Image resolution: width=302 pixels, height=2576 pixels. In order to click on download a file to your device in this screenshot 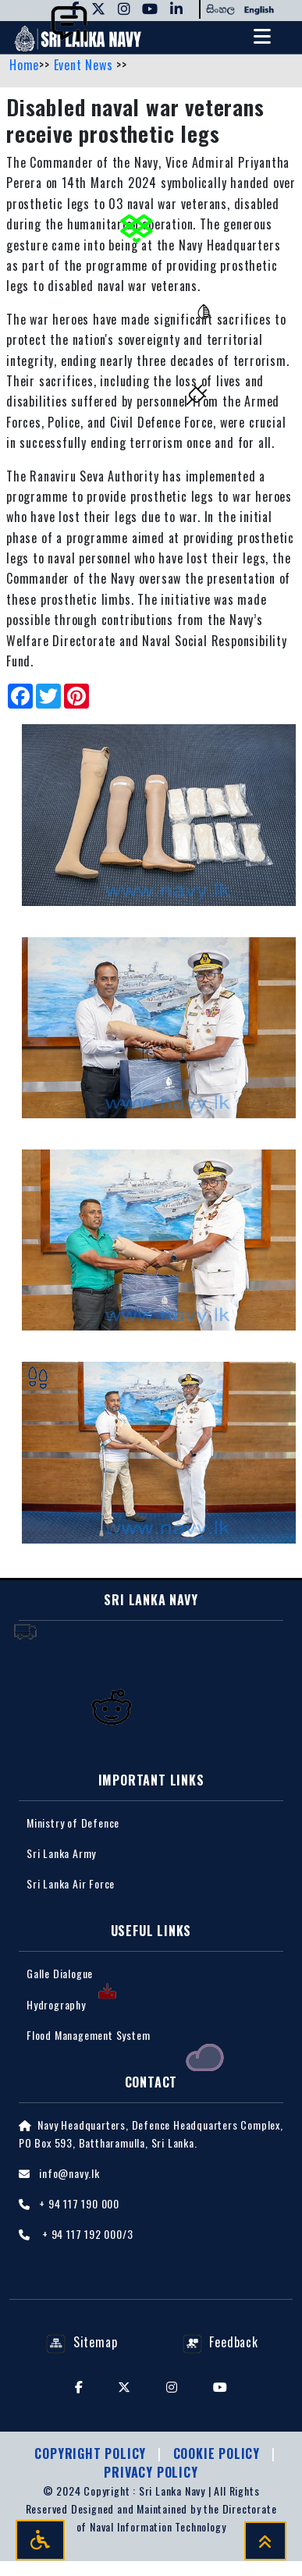, I will do `click(107, 1992)`.